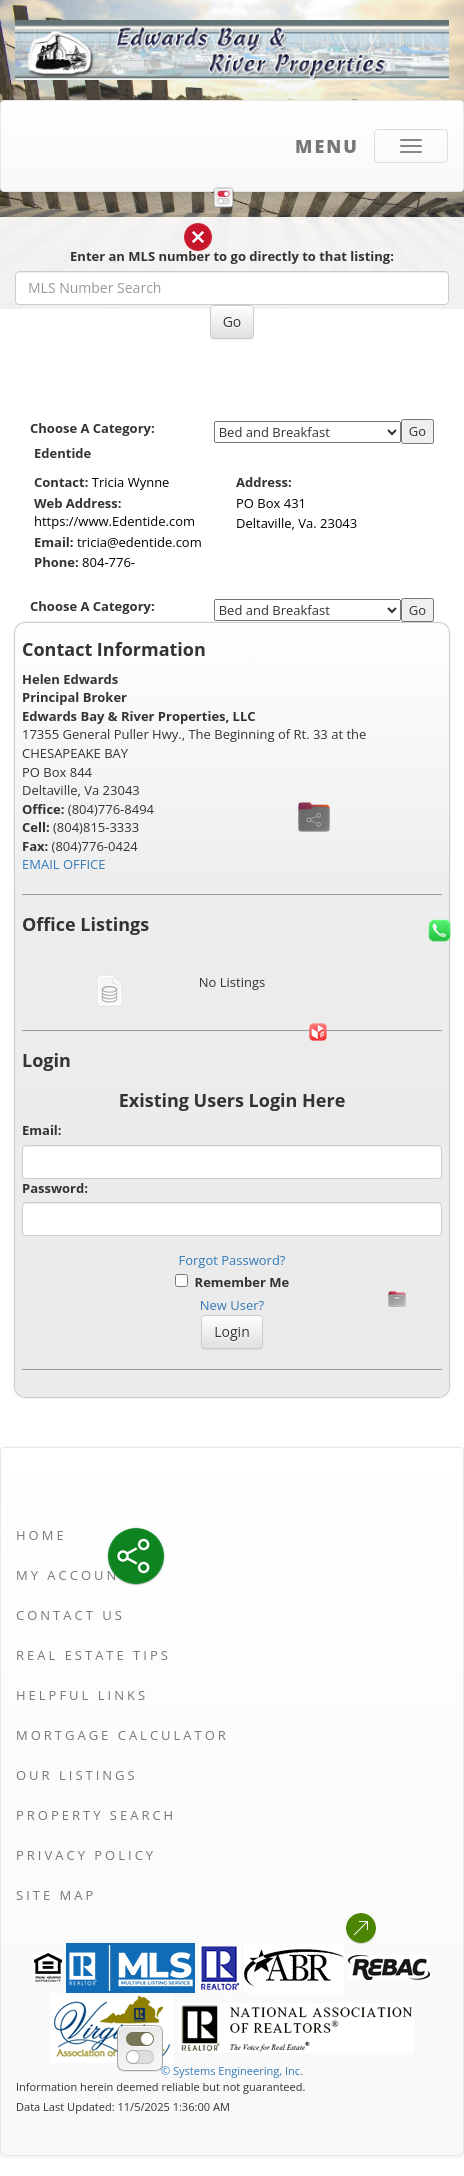 This screenshot has width=464, height=2176. Describe the element at coordinates (140, 2048) in the screenshot. I see `open desktop preferences or settings` at that location.